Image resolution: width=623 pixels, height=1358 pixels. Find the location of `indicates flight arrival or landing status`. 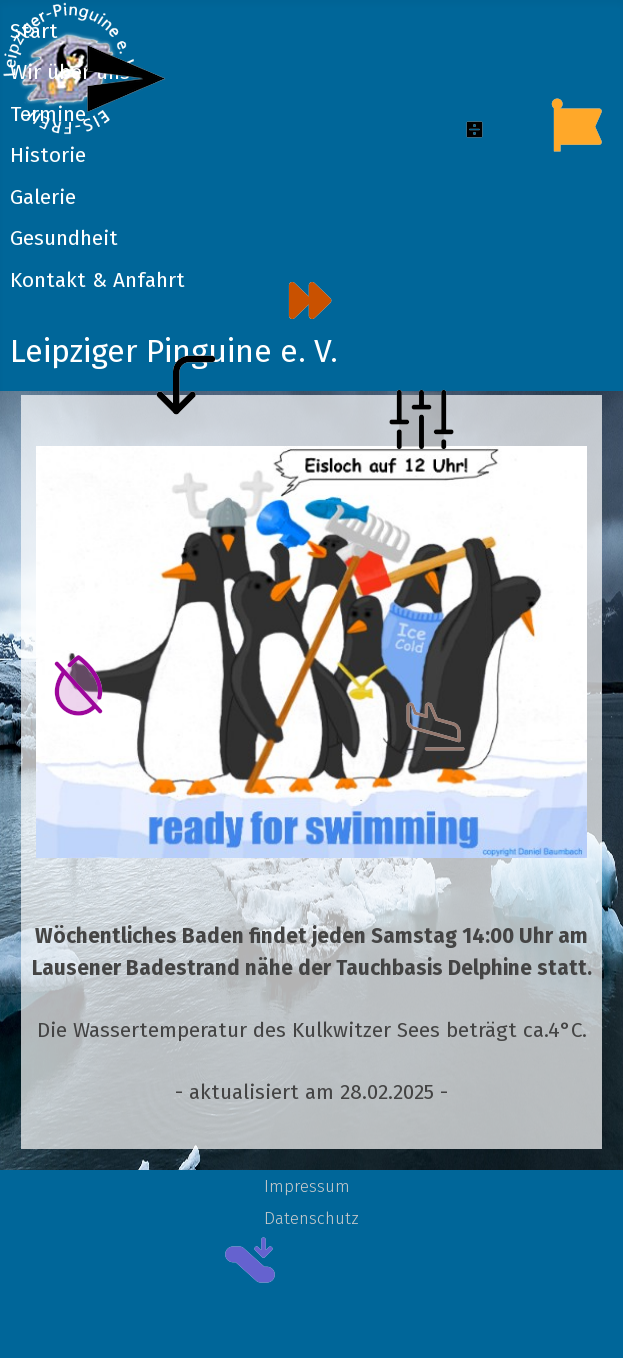

indicates flight arrival or landing status is located at coordinates (432, 726).